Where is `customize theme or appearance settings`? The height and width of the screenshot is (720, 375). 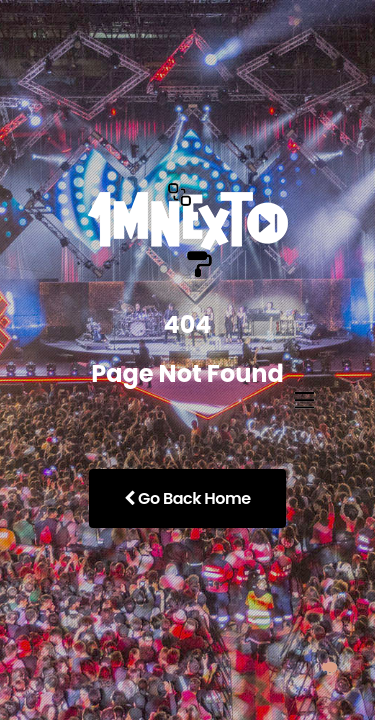
customize theme or appearance settings is located at coordinates (199, 263).